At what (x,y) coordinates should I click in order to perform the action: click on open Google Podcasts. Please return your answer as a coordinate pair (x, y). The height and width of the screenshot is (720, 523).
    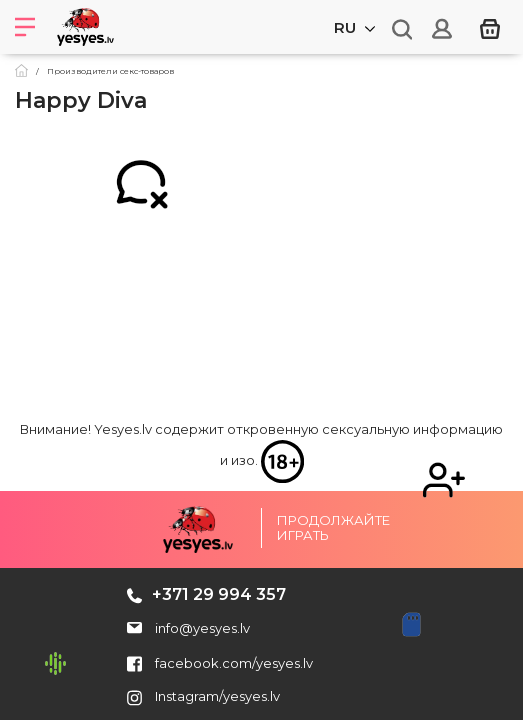
    Looking at the image, I should click on (55, 663).